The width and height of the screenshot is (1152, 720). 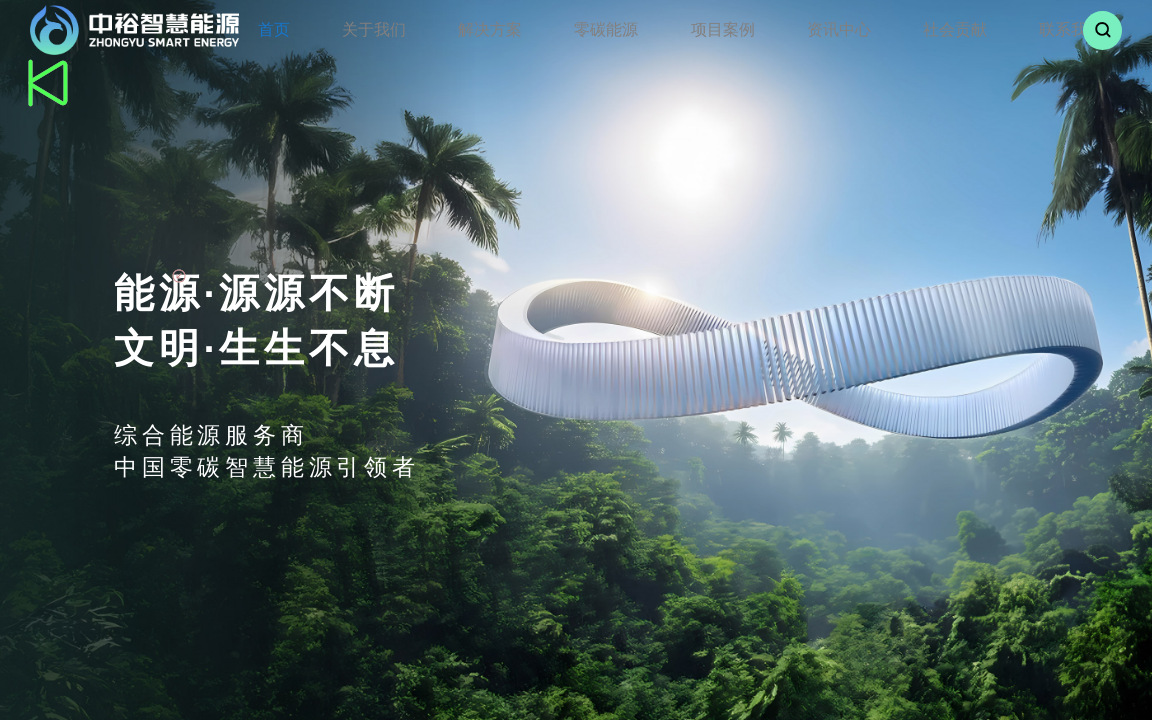 I want to click on navigate to previous or lower-left content, so click(x=179, y=276).